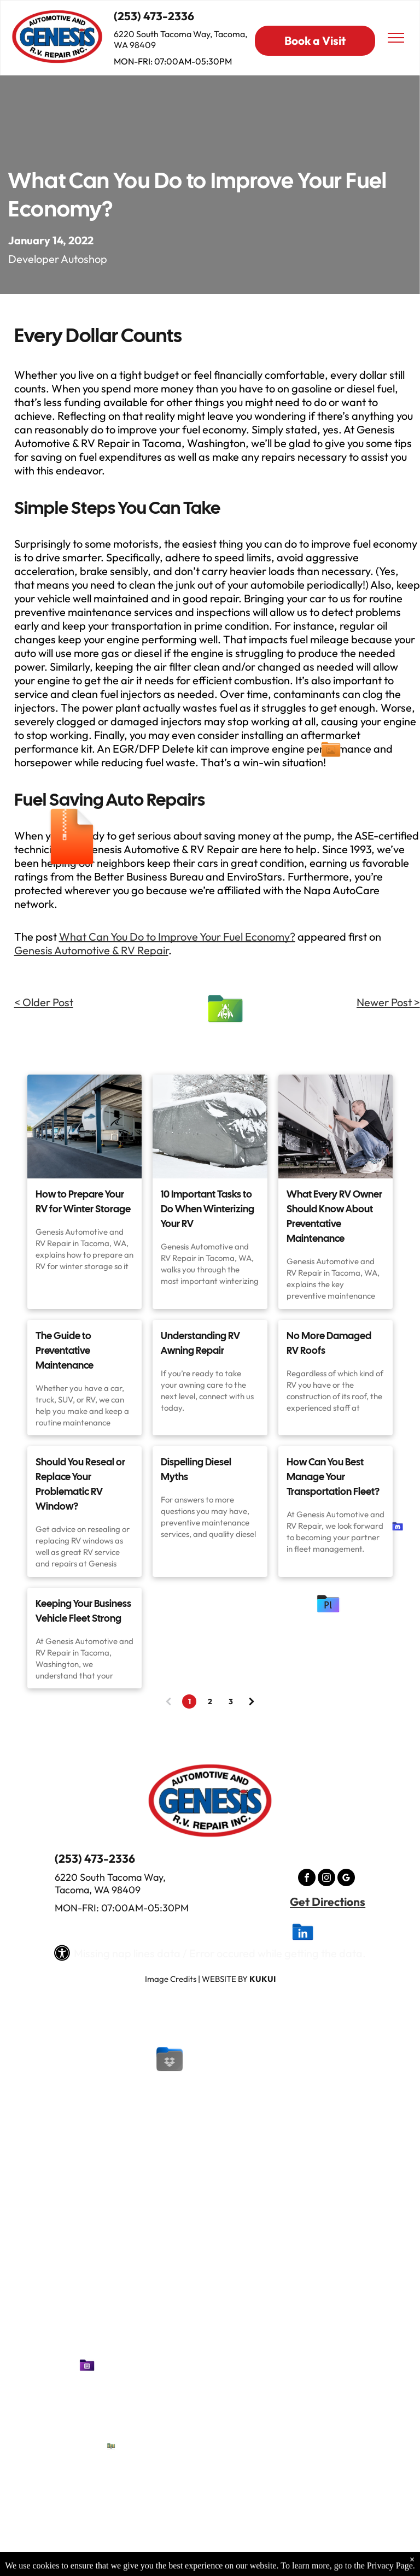 The height and width of the screenshot is (2576, 420). What do you see at coordinates (328, 1604) in the screenshot?
I see `open folder containing Adobe Prelude project files` at bounding box center [328, 1604].